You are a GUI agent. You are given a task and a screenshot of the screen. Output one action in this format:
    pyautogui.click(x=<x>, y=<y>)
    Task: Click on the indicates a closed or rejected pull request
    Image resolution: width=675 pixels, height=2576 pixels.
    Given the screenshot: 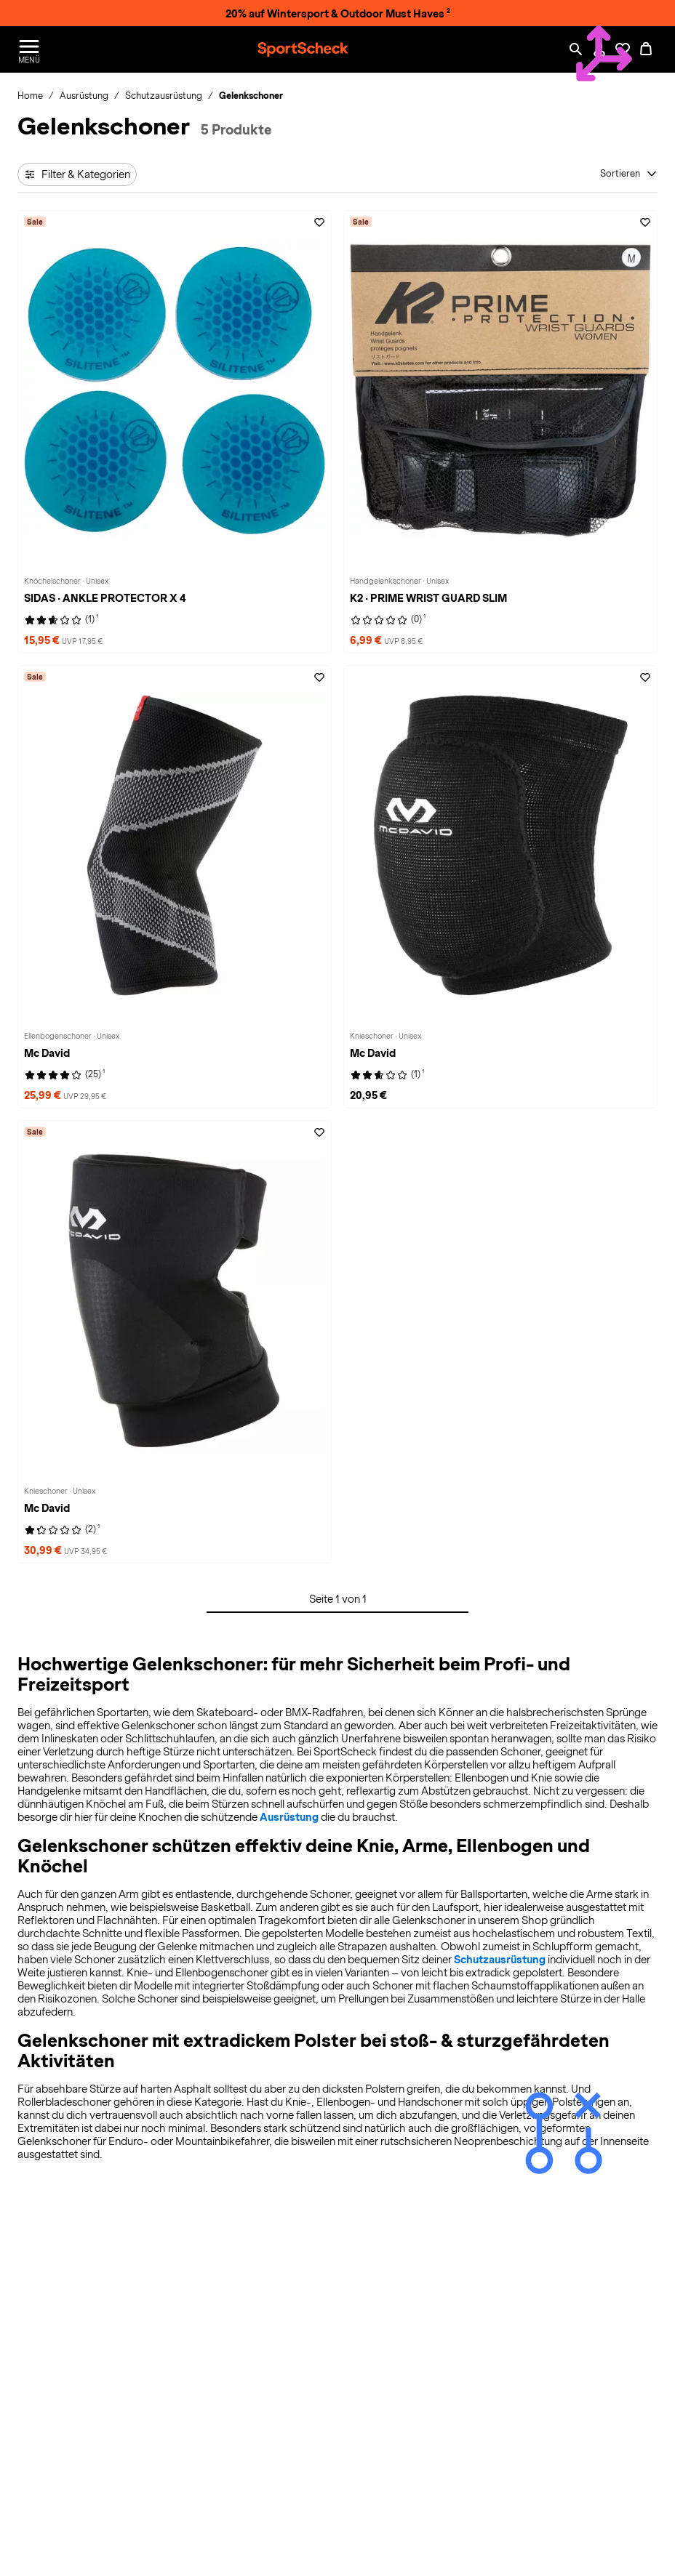 What is the action you would take?
    pyautogui.click(x=564, y=2130)
    